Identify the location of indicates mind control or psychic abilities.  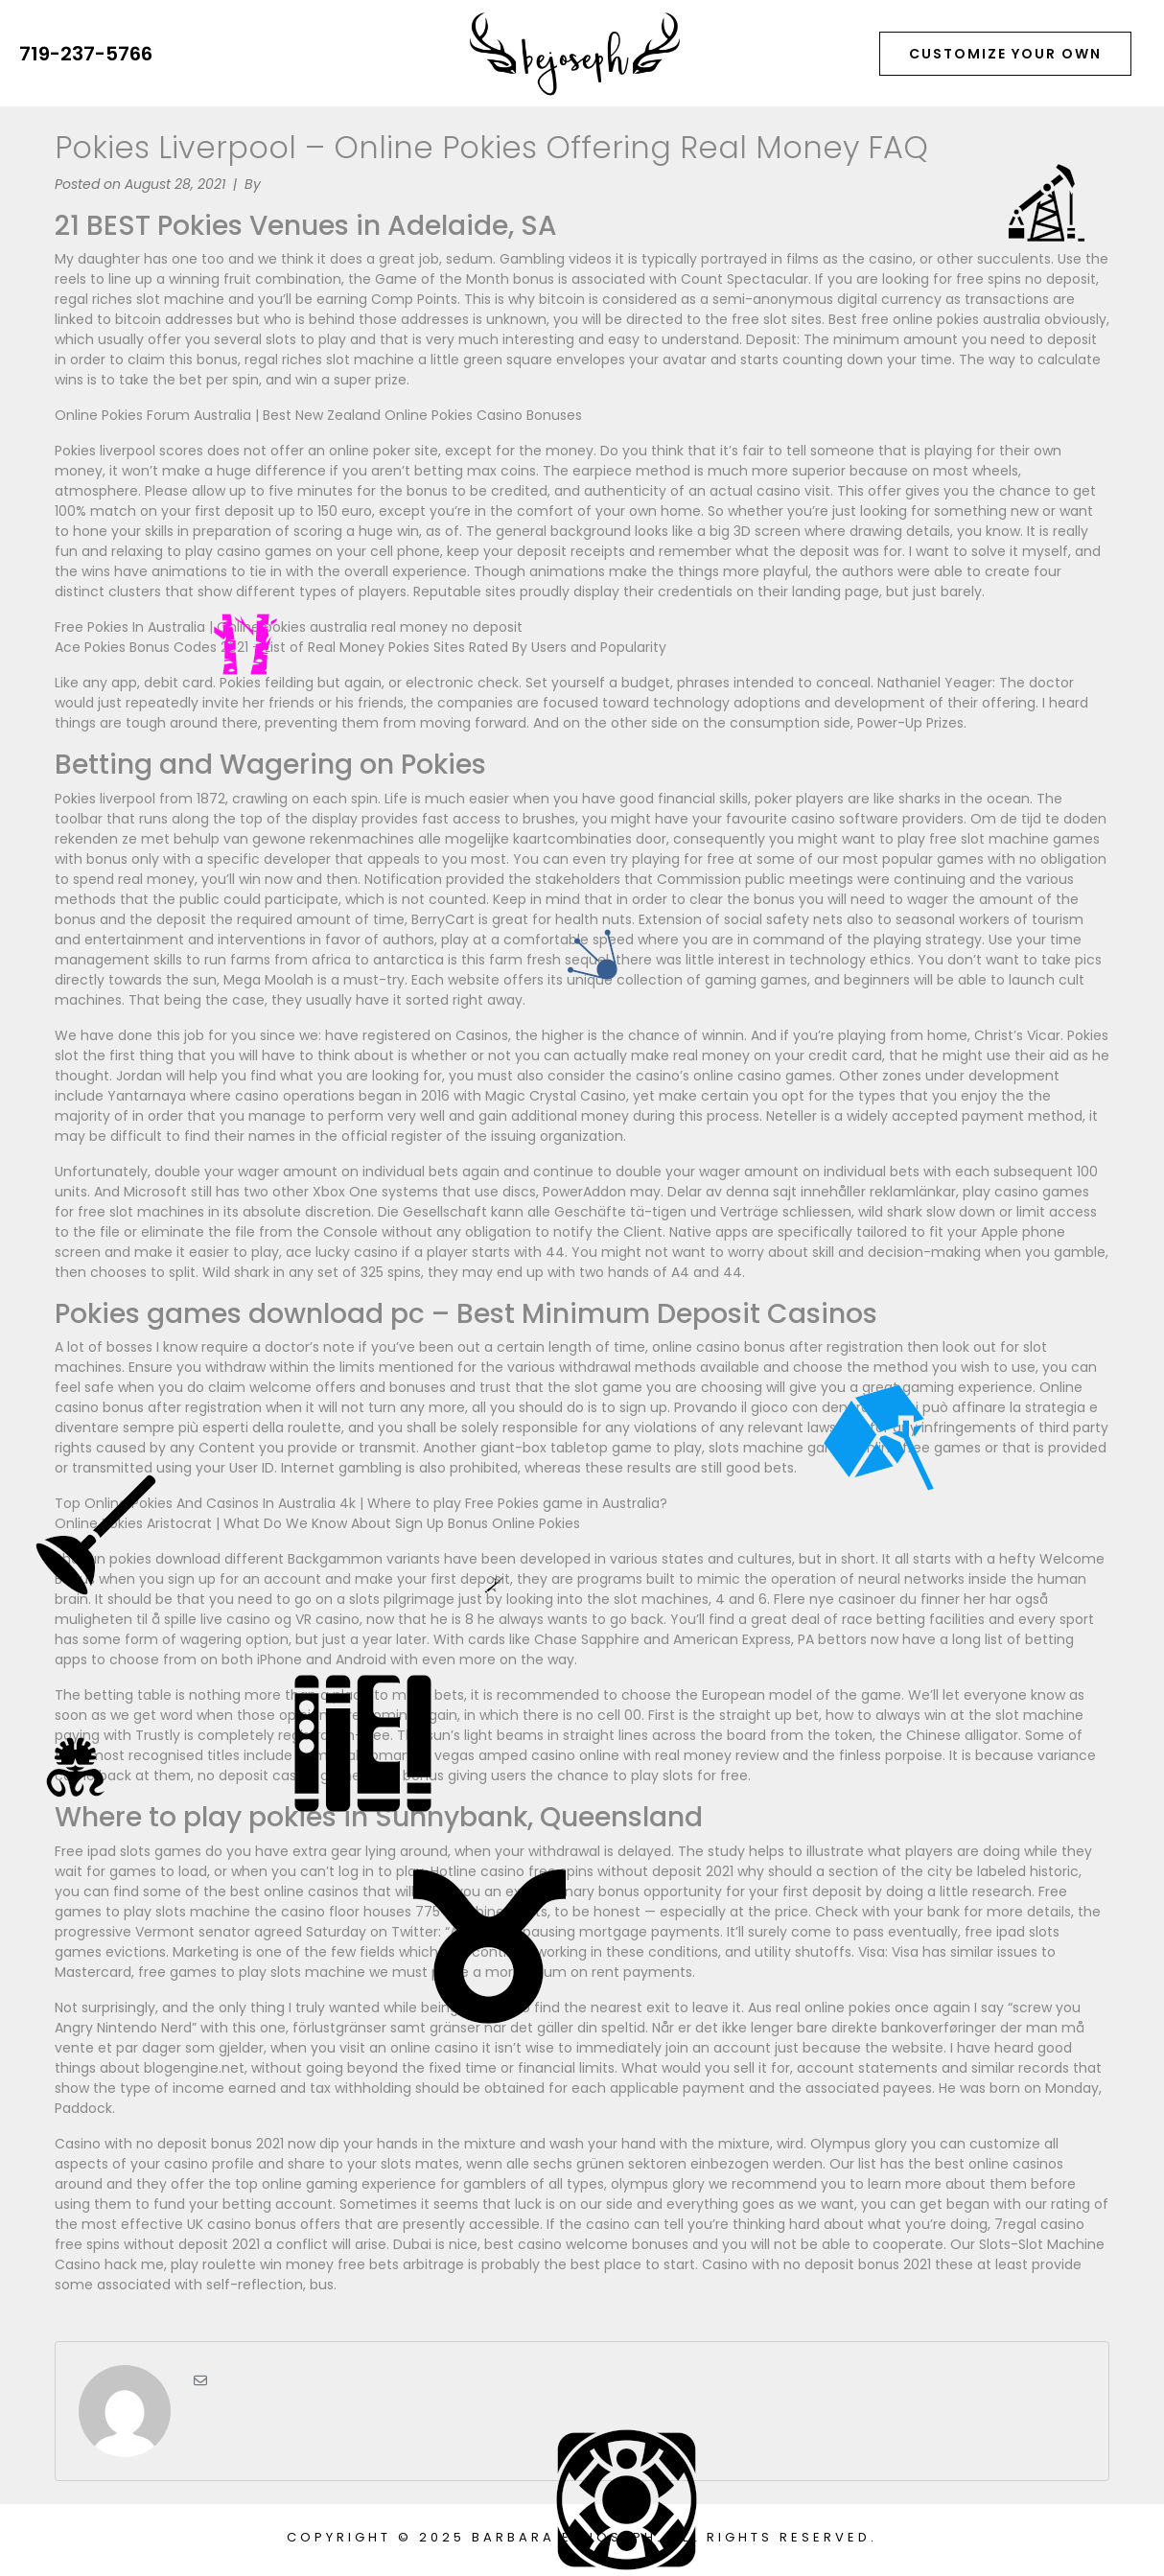
(75, 1767).